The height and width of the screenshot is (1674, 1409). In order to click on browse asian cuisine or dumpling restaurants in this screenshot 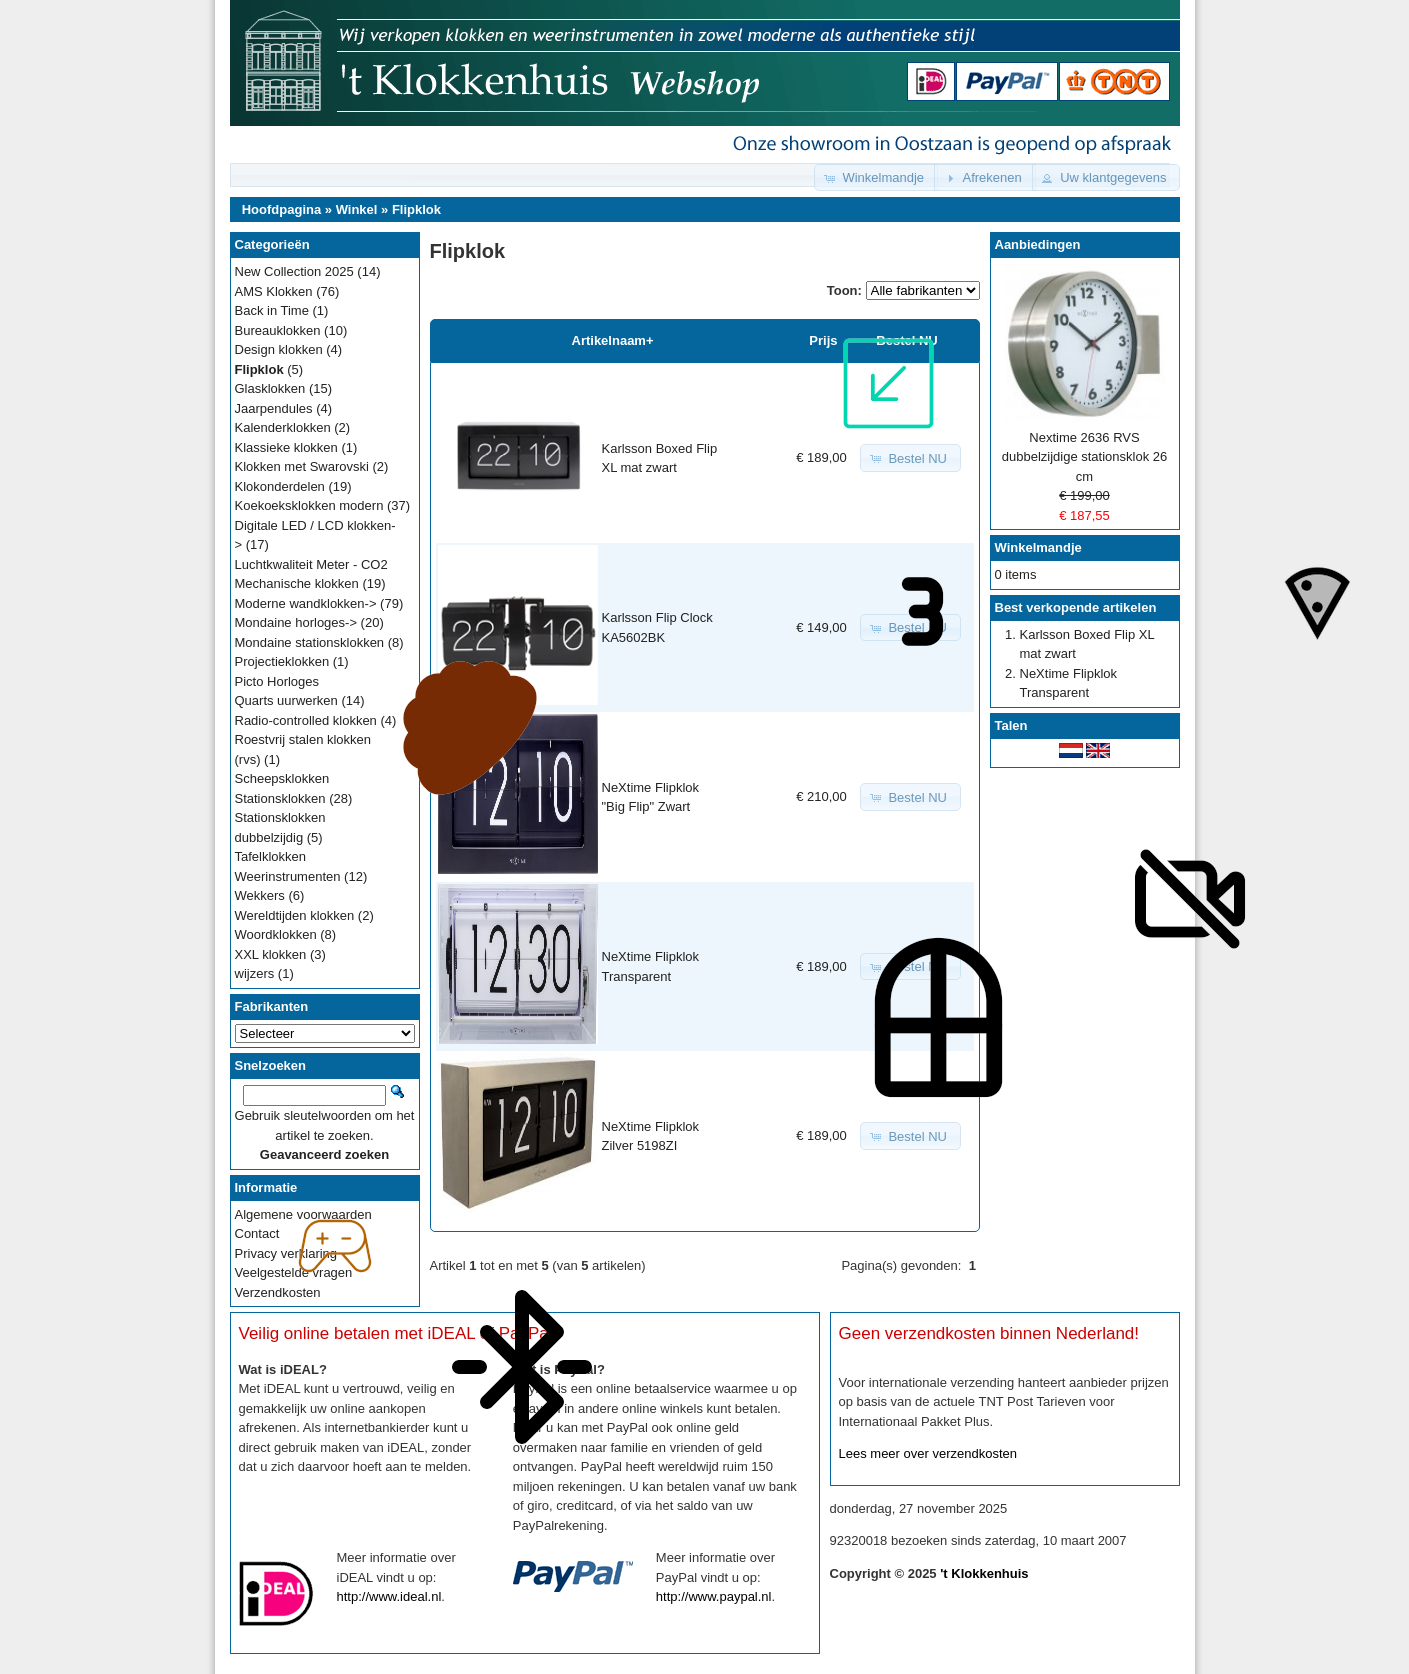, I will do `click(470, 728)`.